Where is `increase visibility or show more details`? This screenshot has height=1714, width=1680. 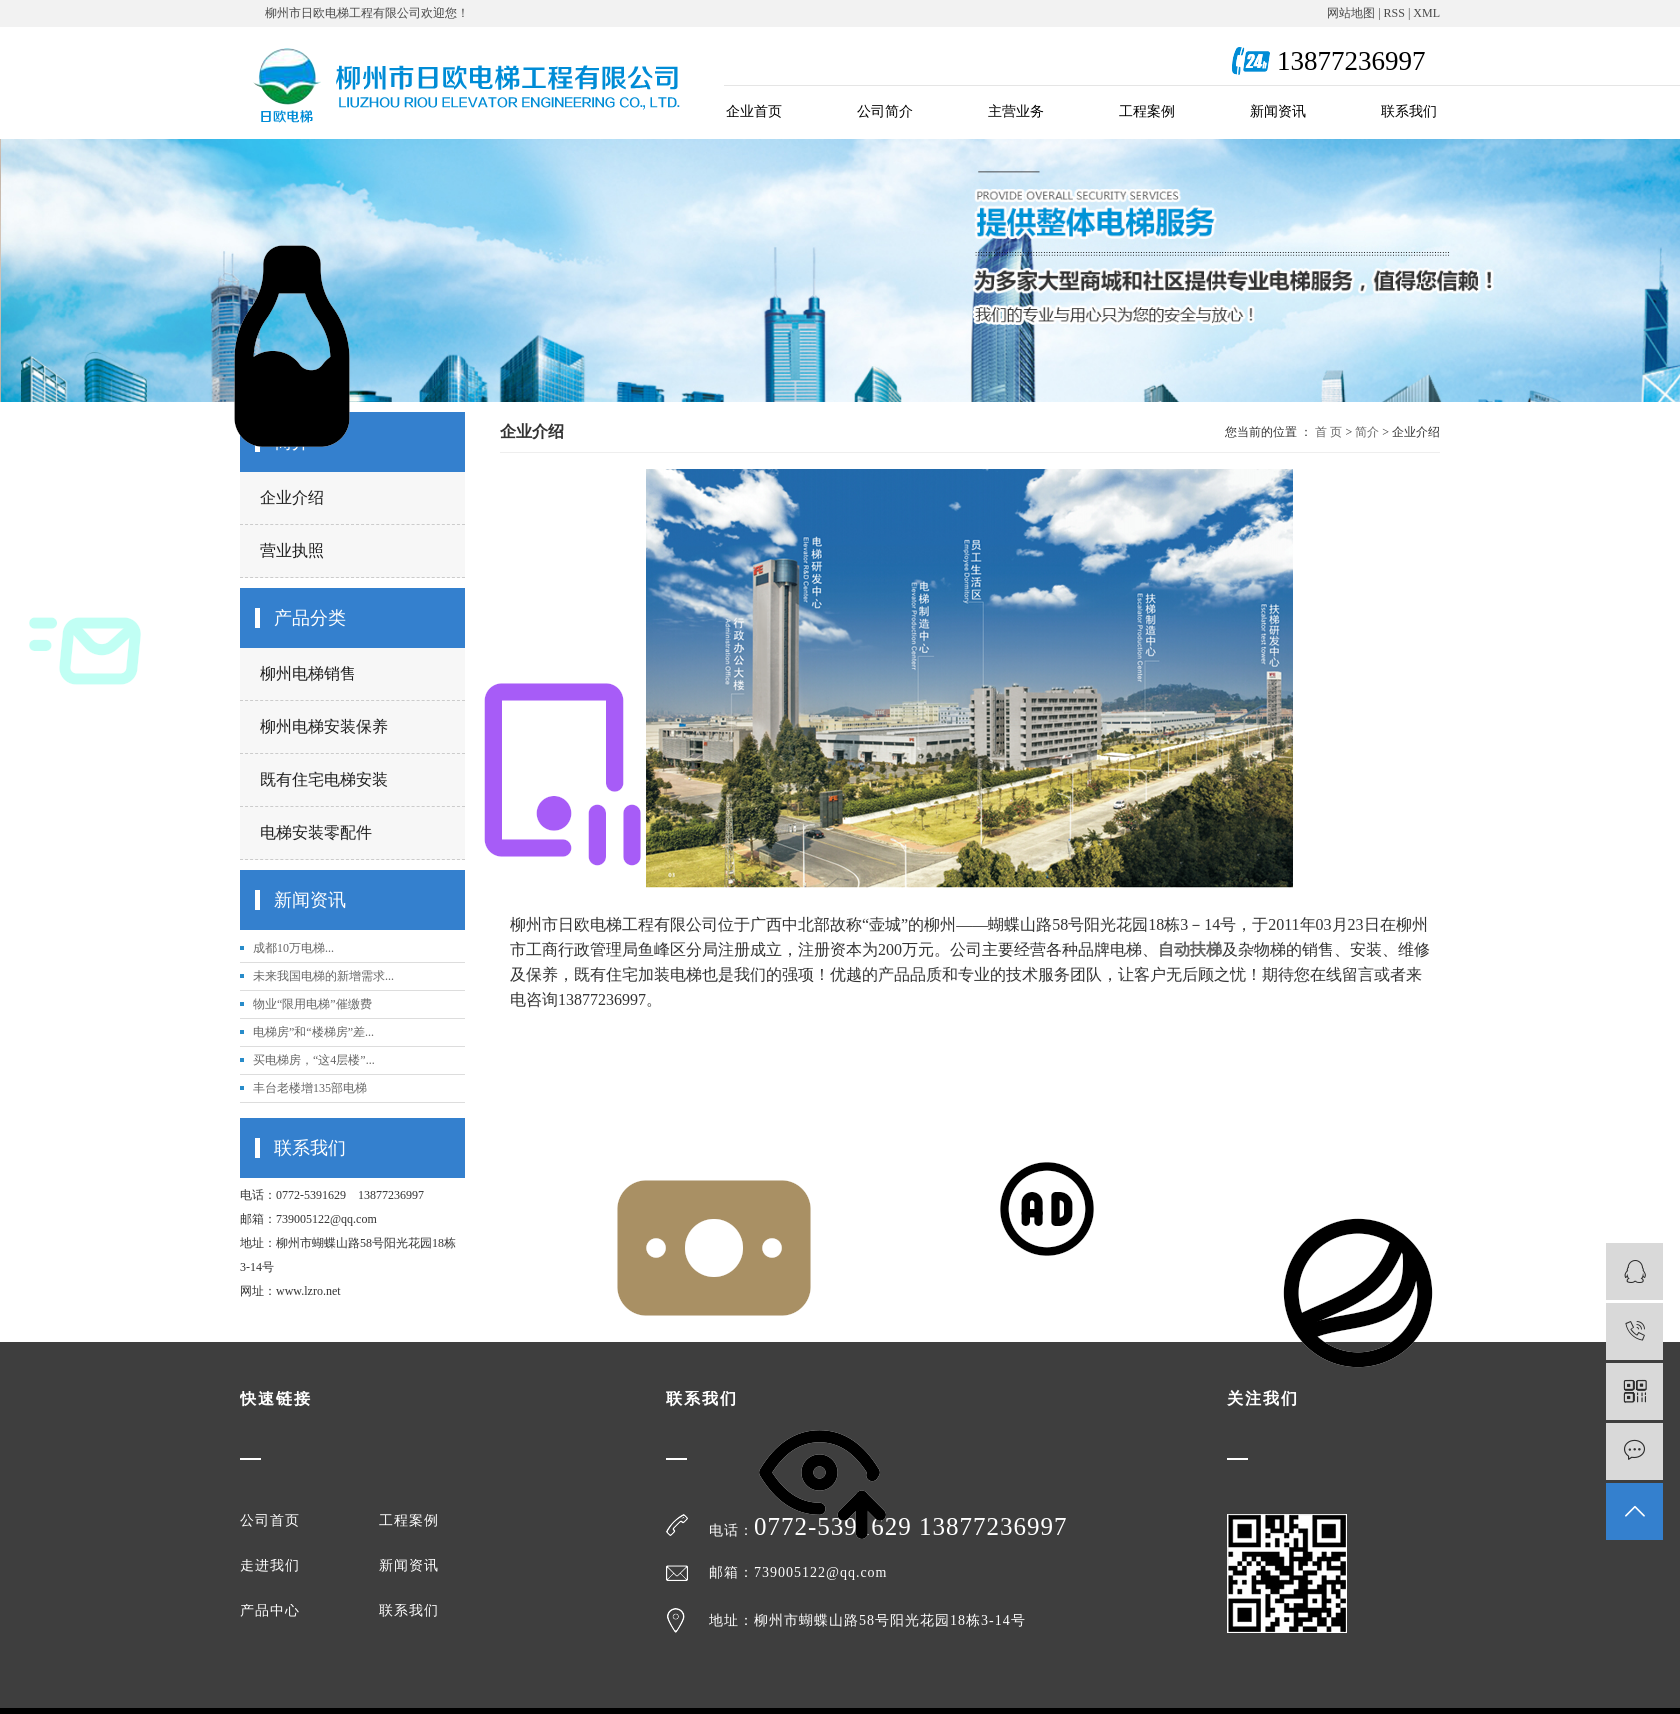 increase visibility or show more details is located at coordinates (819, 1472).